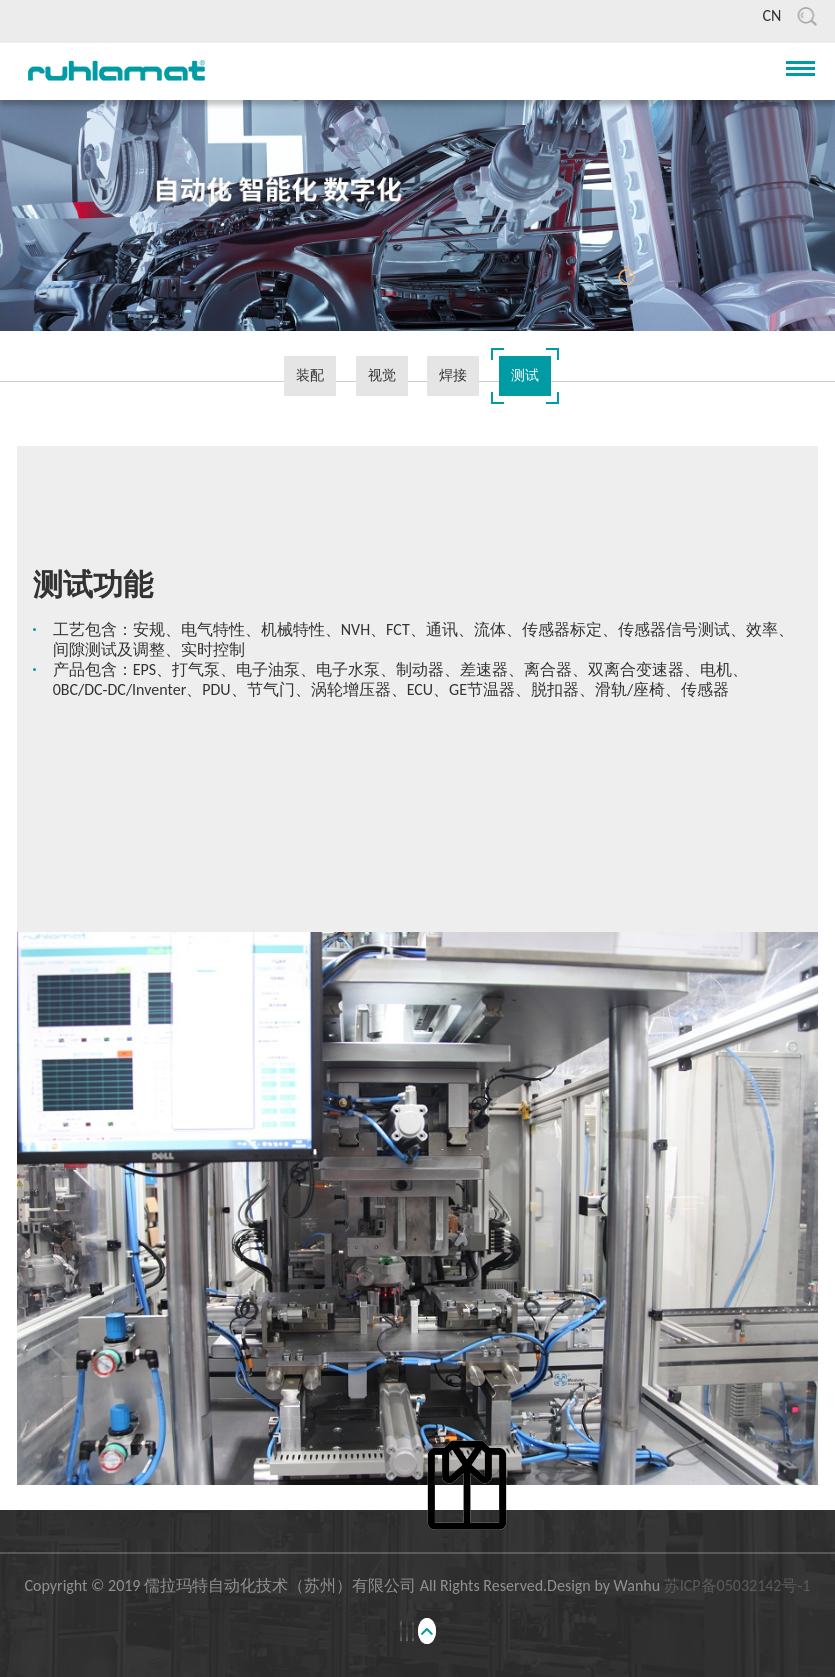 This screenshot has width=835, height=1677. What do you see at coordinates (467, 1487) in the screenshot?
I see `view clothing or apparel items` at bounding box center [467, 1487].